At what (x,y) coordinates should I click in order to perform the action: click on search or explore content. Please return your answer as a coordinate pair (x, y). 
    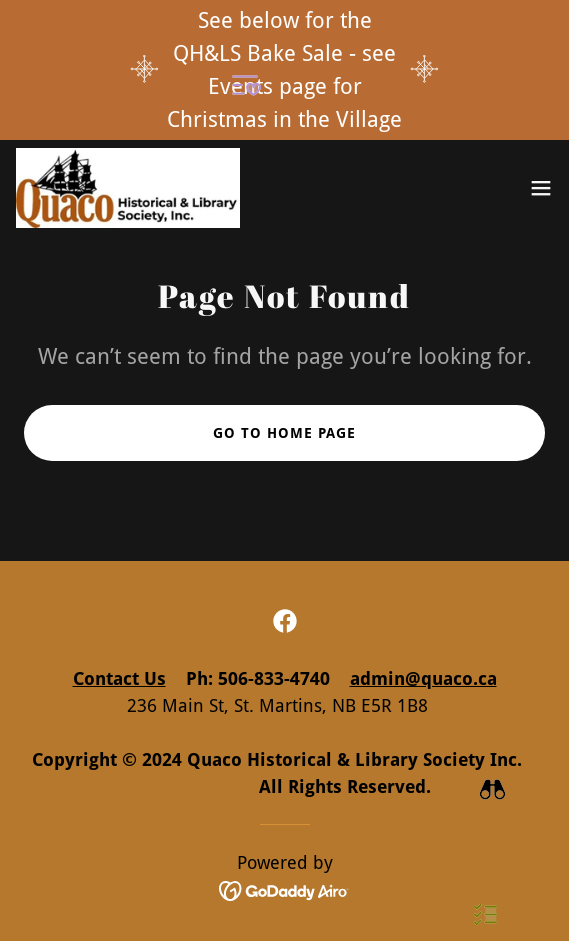
    Looking at the image, I should click on (492, 789).